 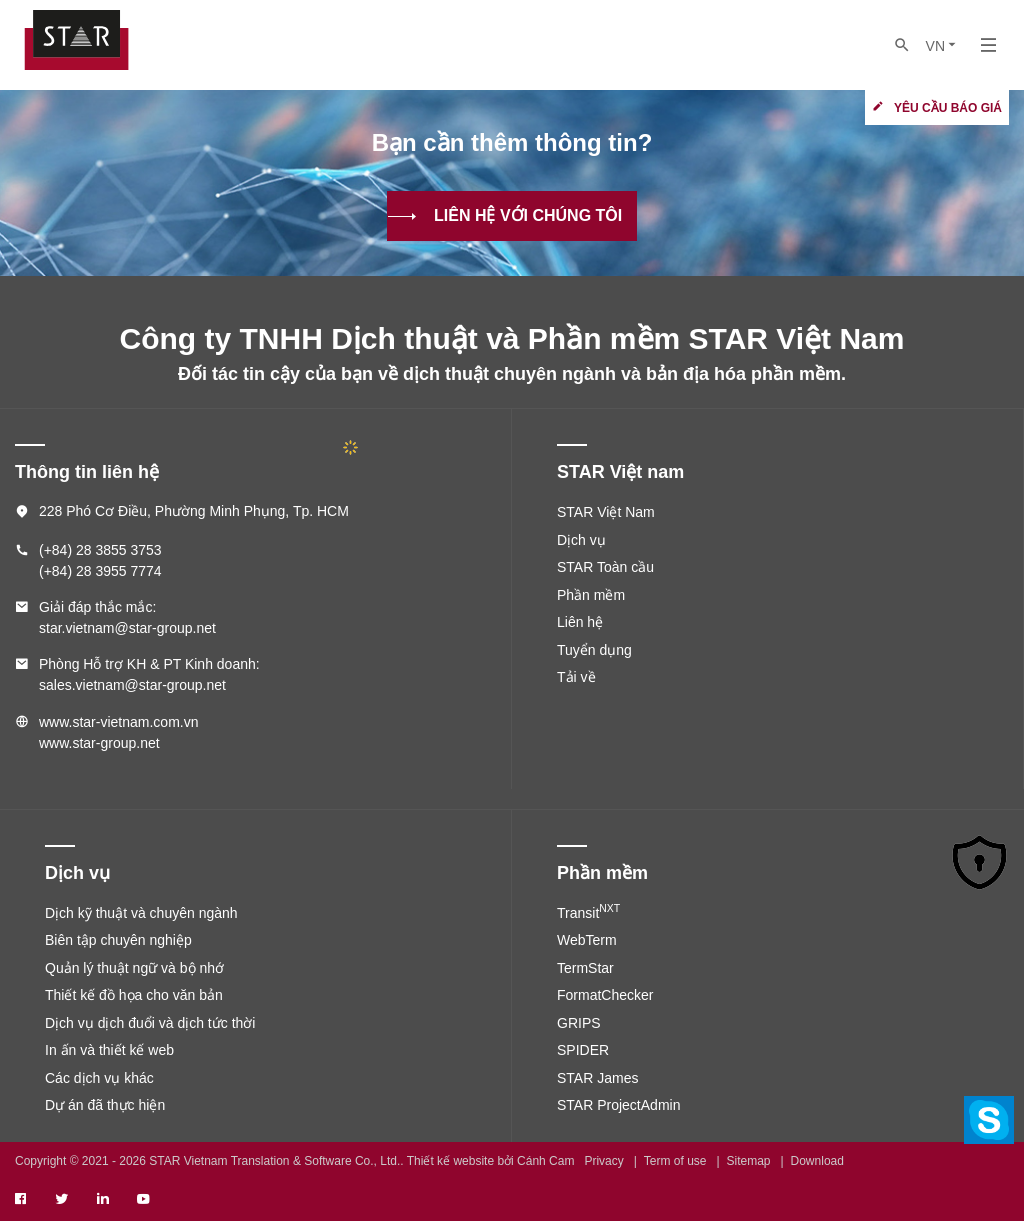 I want to click on access security or privacy settings, so click(x=979, y=862).